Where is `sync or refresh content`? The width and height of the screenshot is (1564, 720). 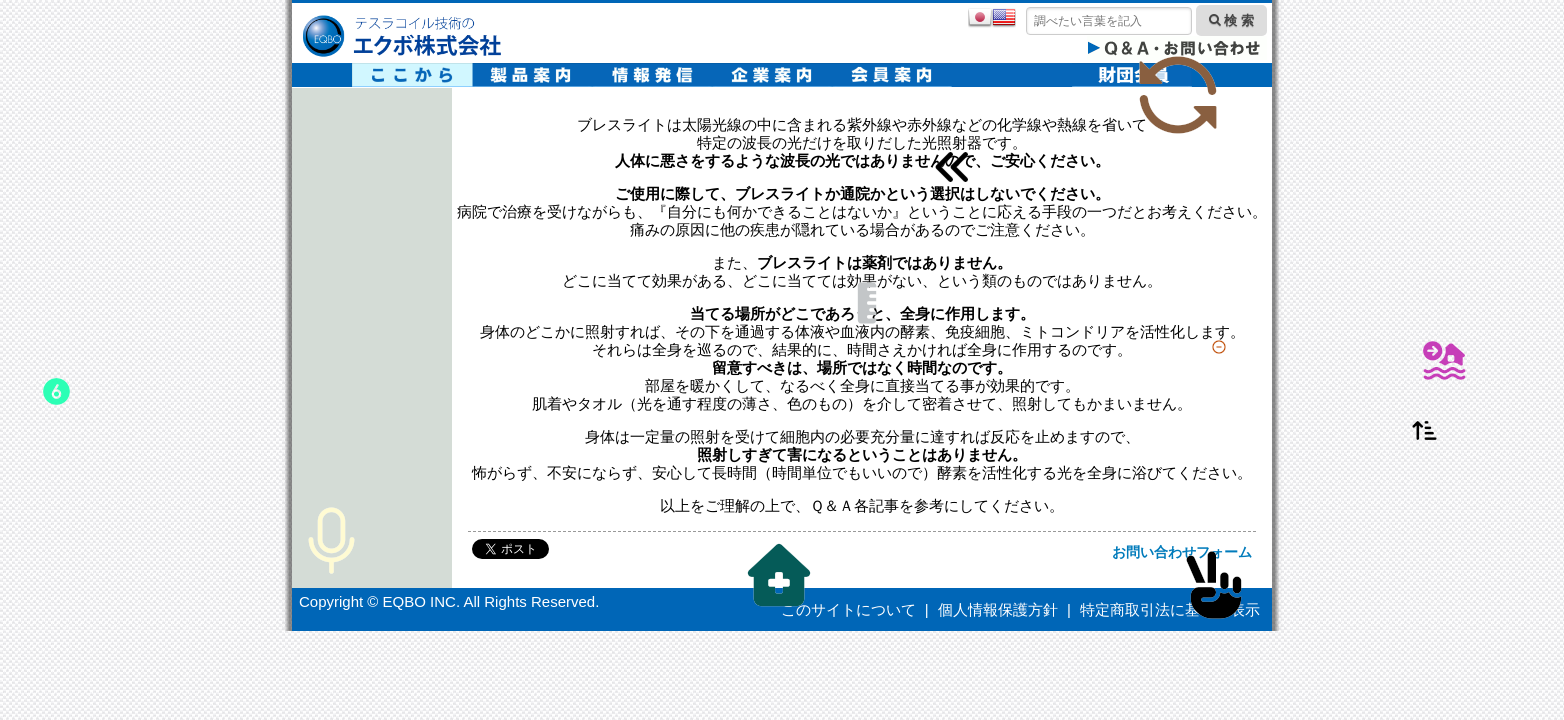
sync or refresh content is located at coordinates (1178, 95).